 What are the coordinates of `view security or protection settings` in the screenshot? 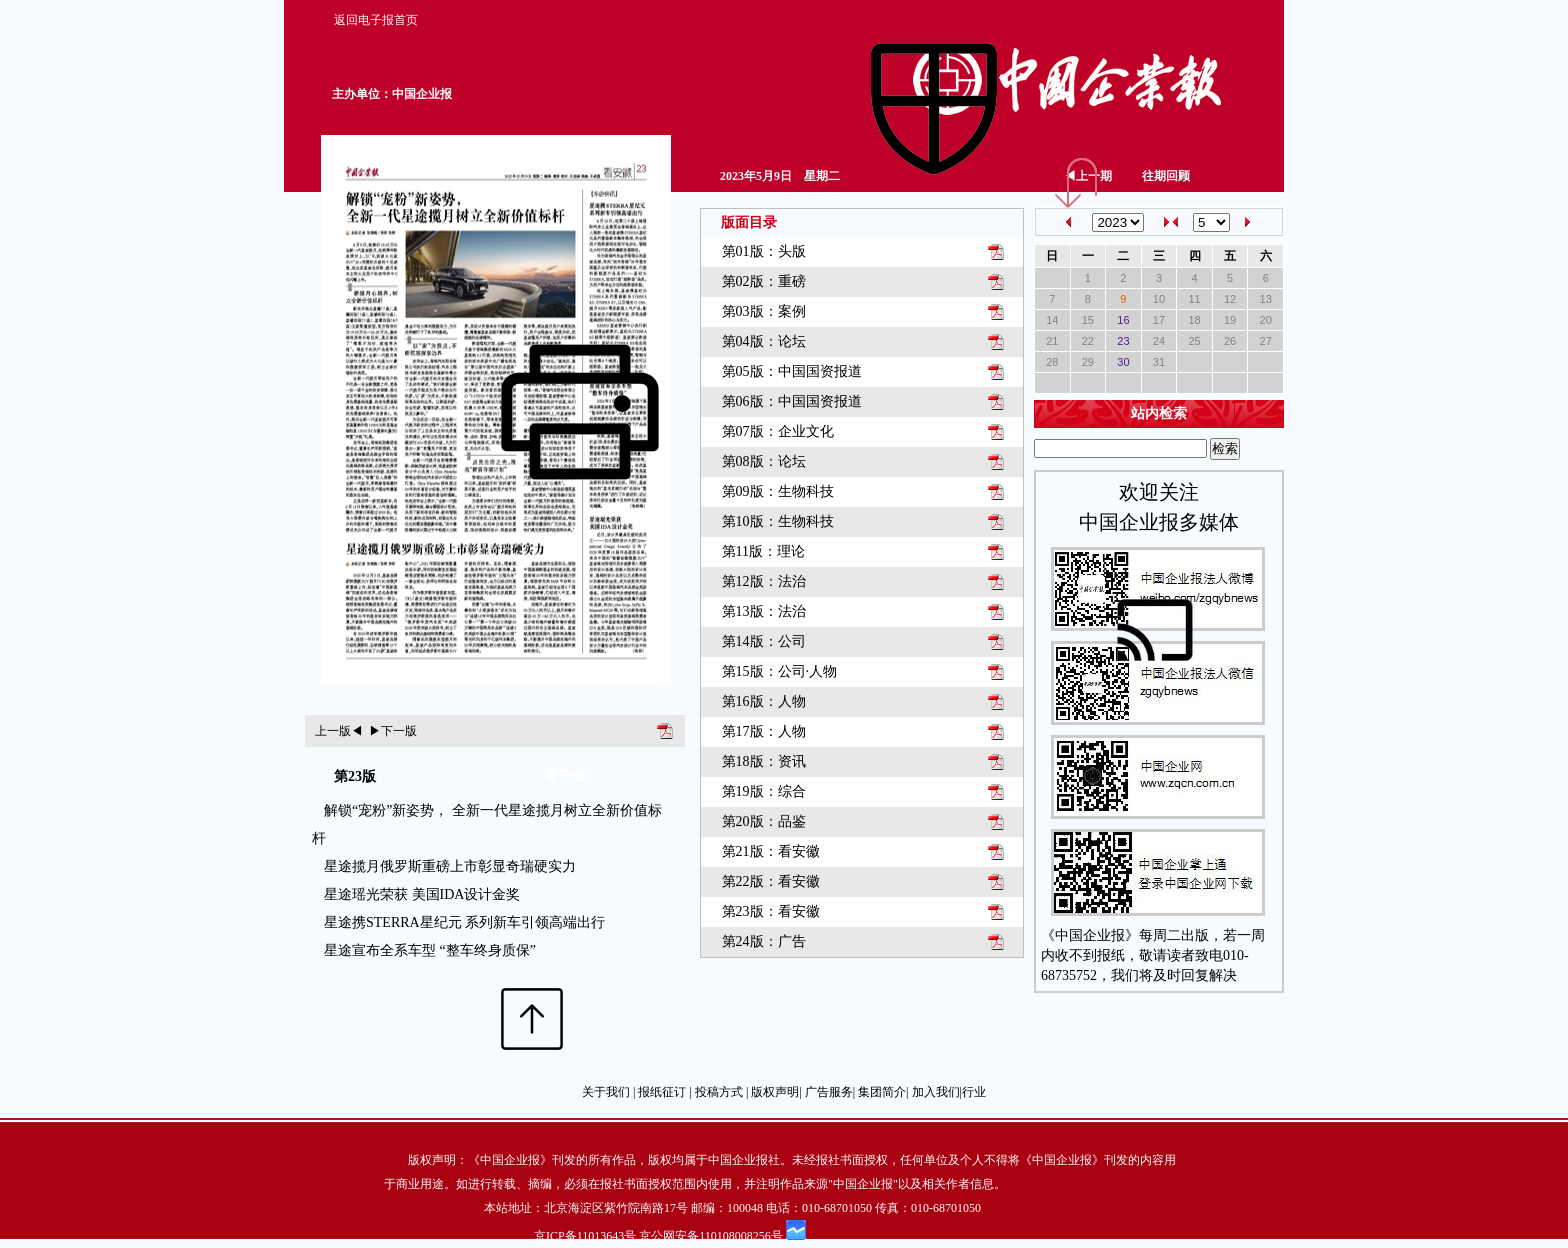 It's located at (934, 101).